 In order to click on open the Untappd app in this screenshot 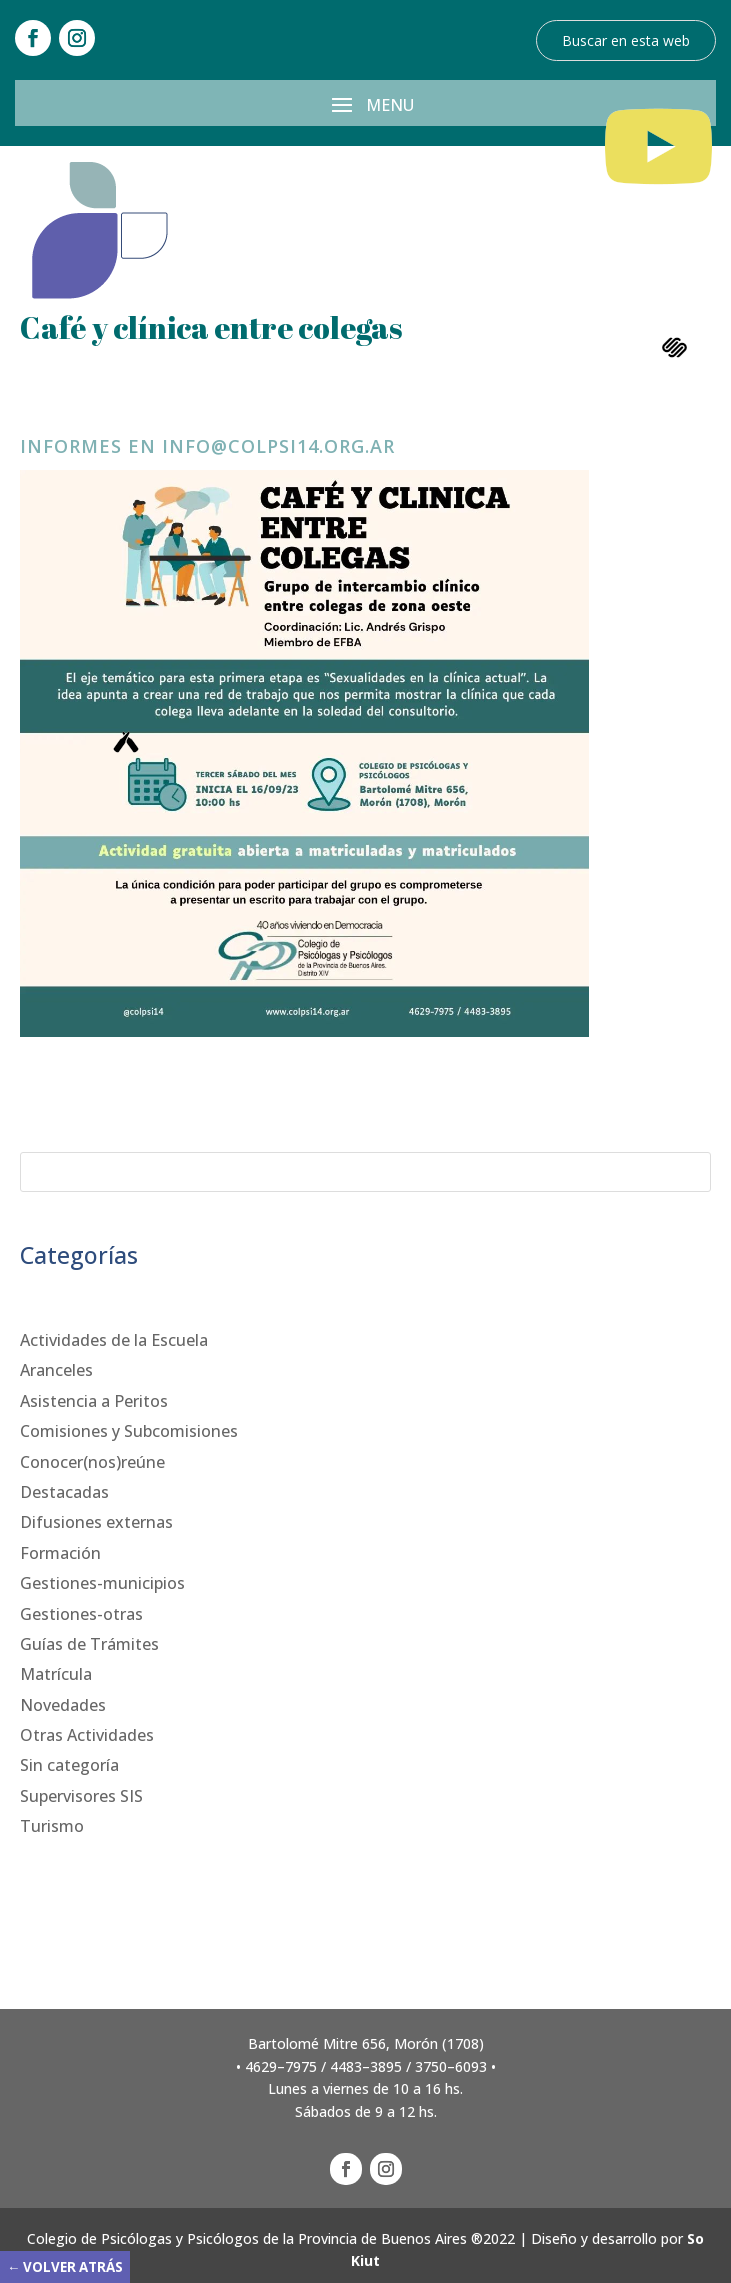, I will do `click(126, 742)`.